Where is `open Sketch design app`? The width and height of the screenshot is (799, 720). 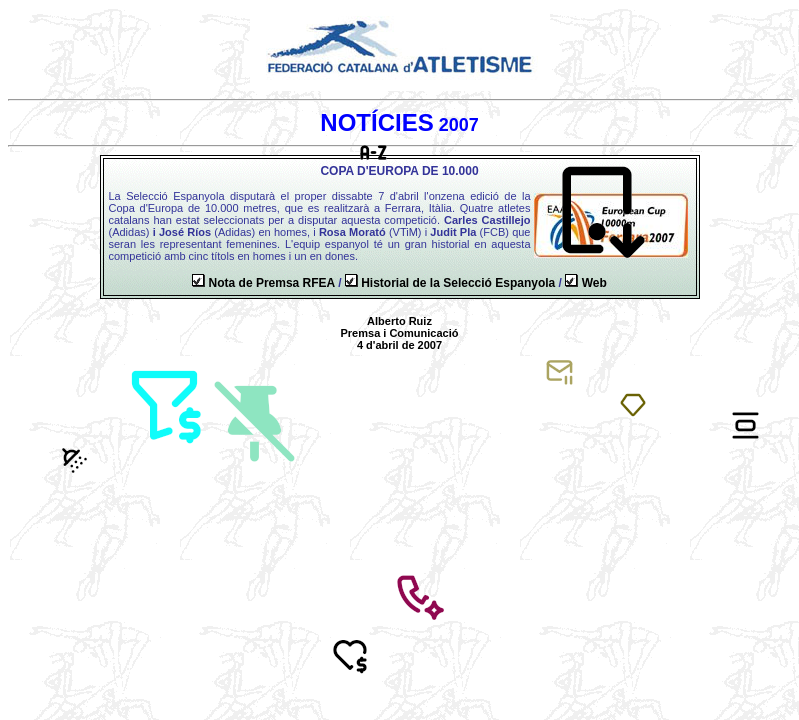
open Sketch design app is located at coordinates (633, 405).